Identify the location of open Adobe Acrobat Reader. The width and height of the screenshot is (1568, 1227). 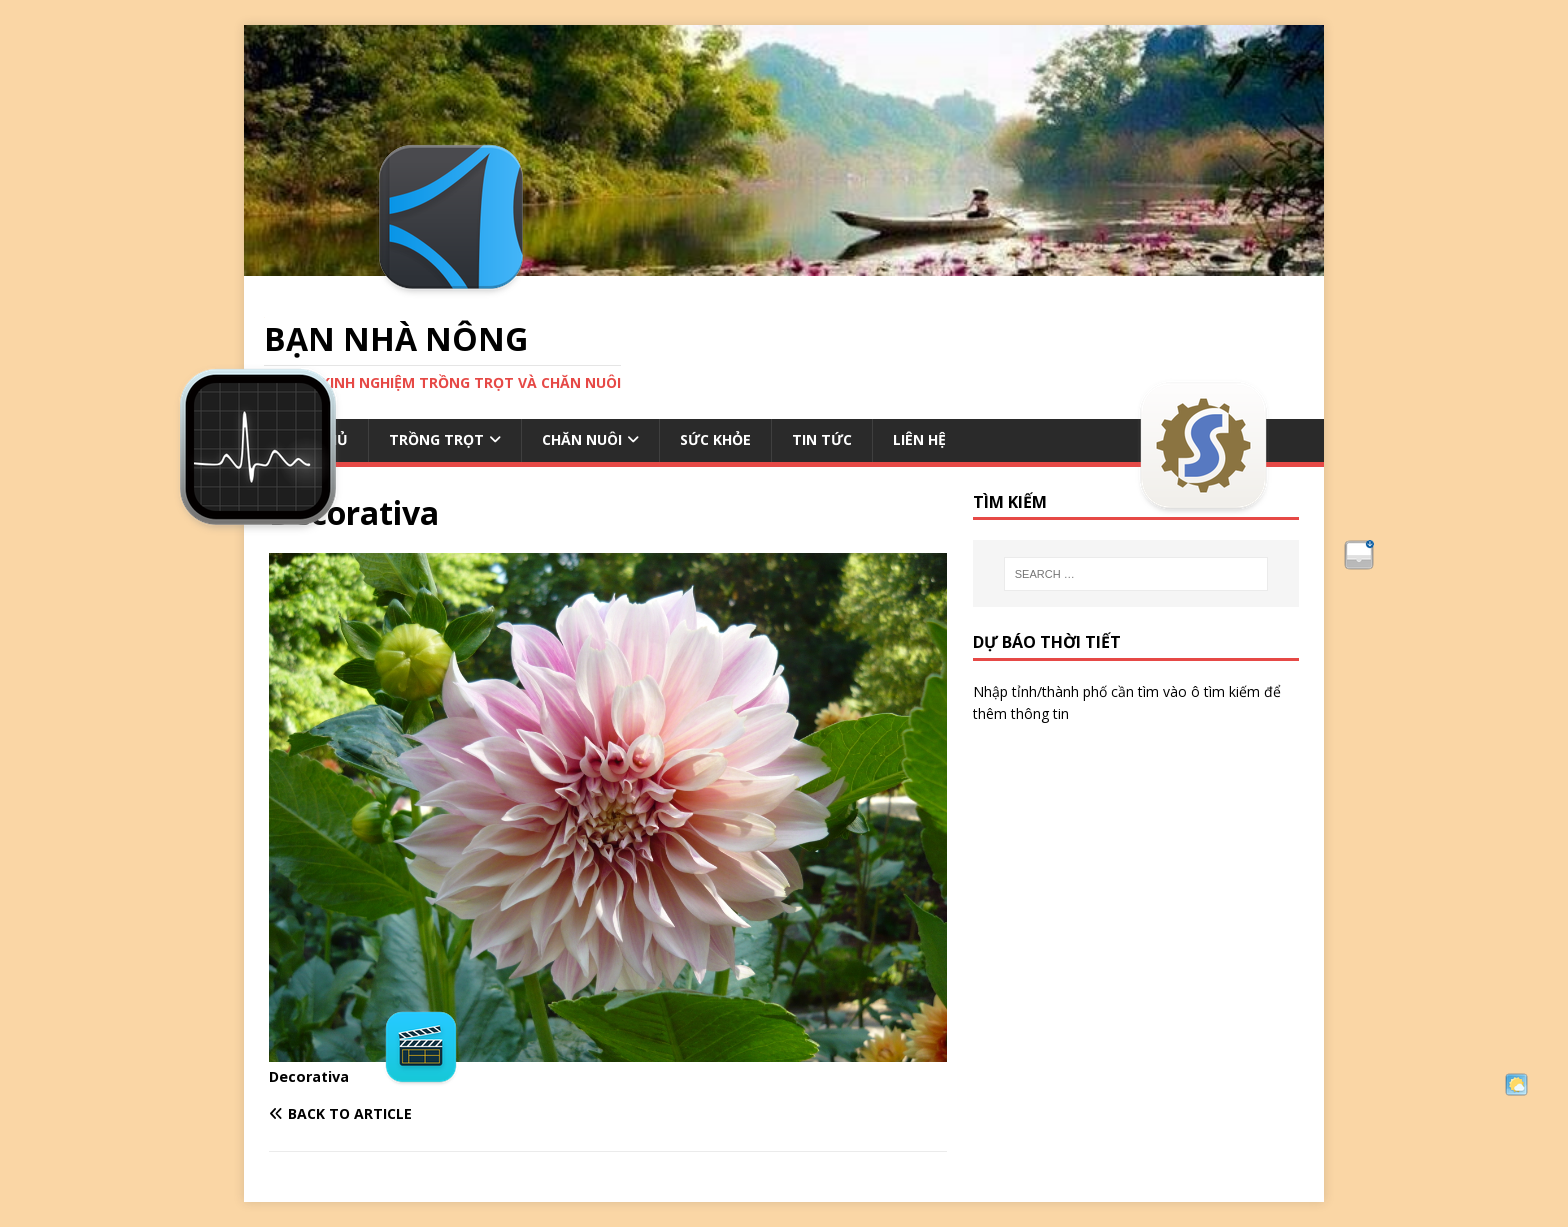
(451, 217).